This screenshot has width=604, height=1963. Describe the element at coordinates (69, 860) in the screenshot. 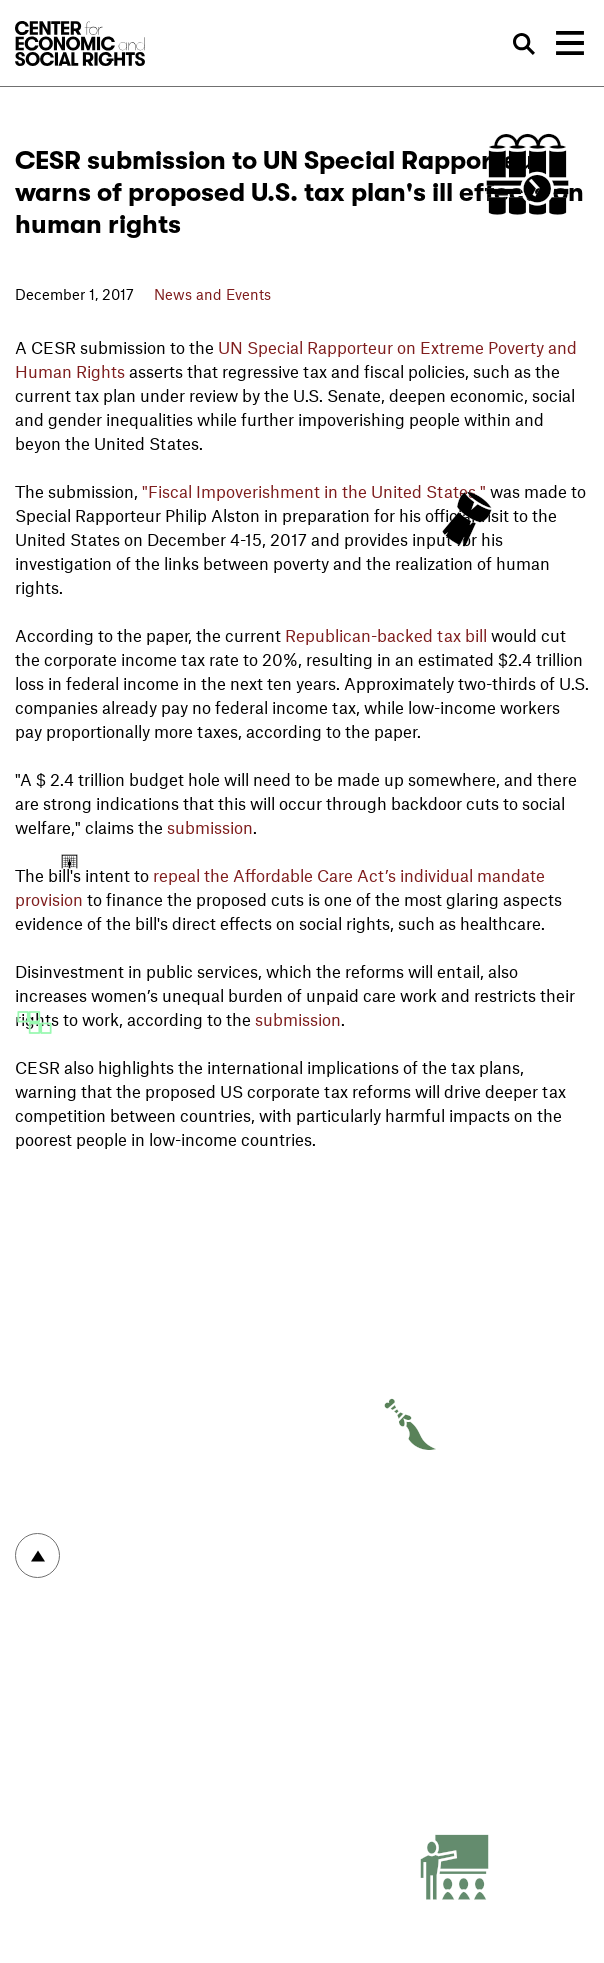

I see `select goalkeeper position in team lineup` at that location.